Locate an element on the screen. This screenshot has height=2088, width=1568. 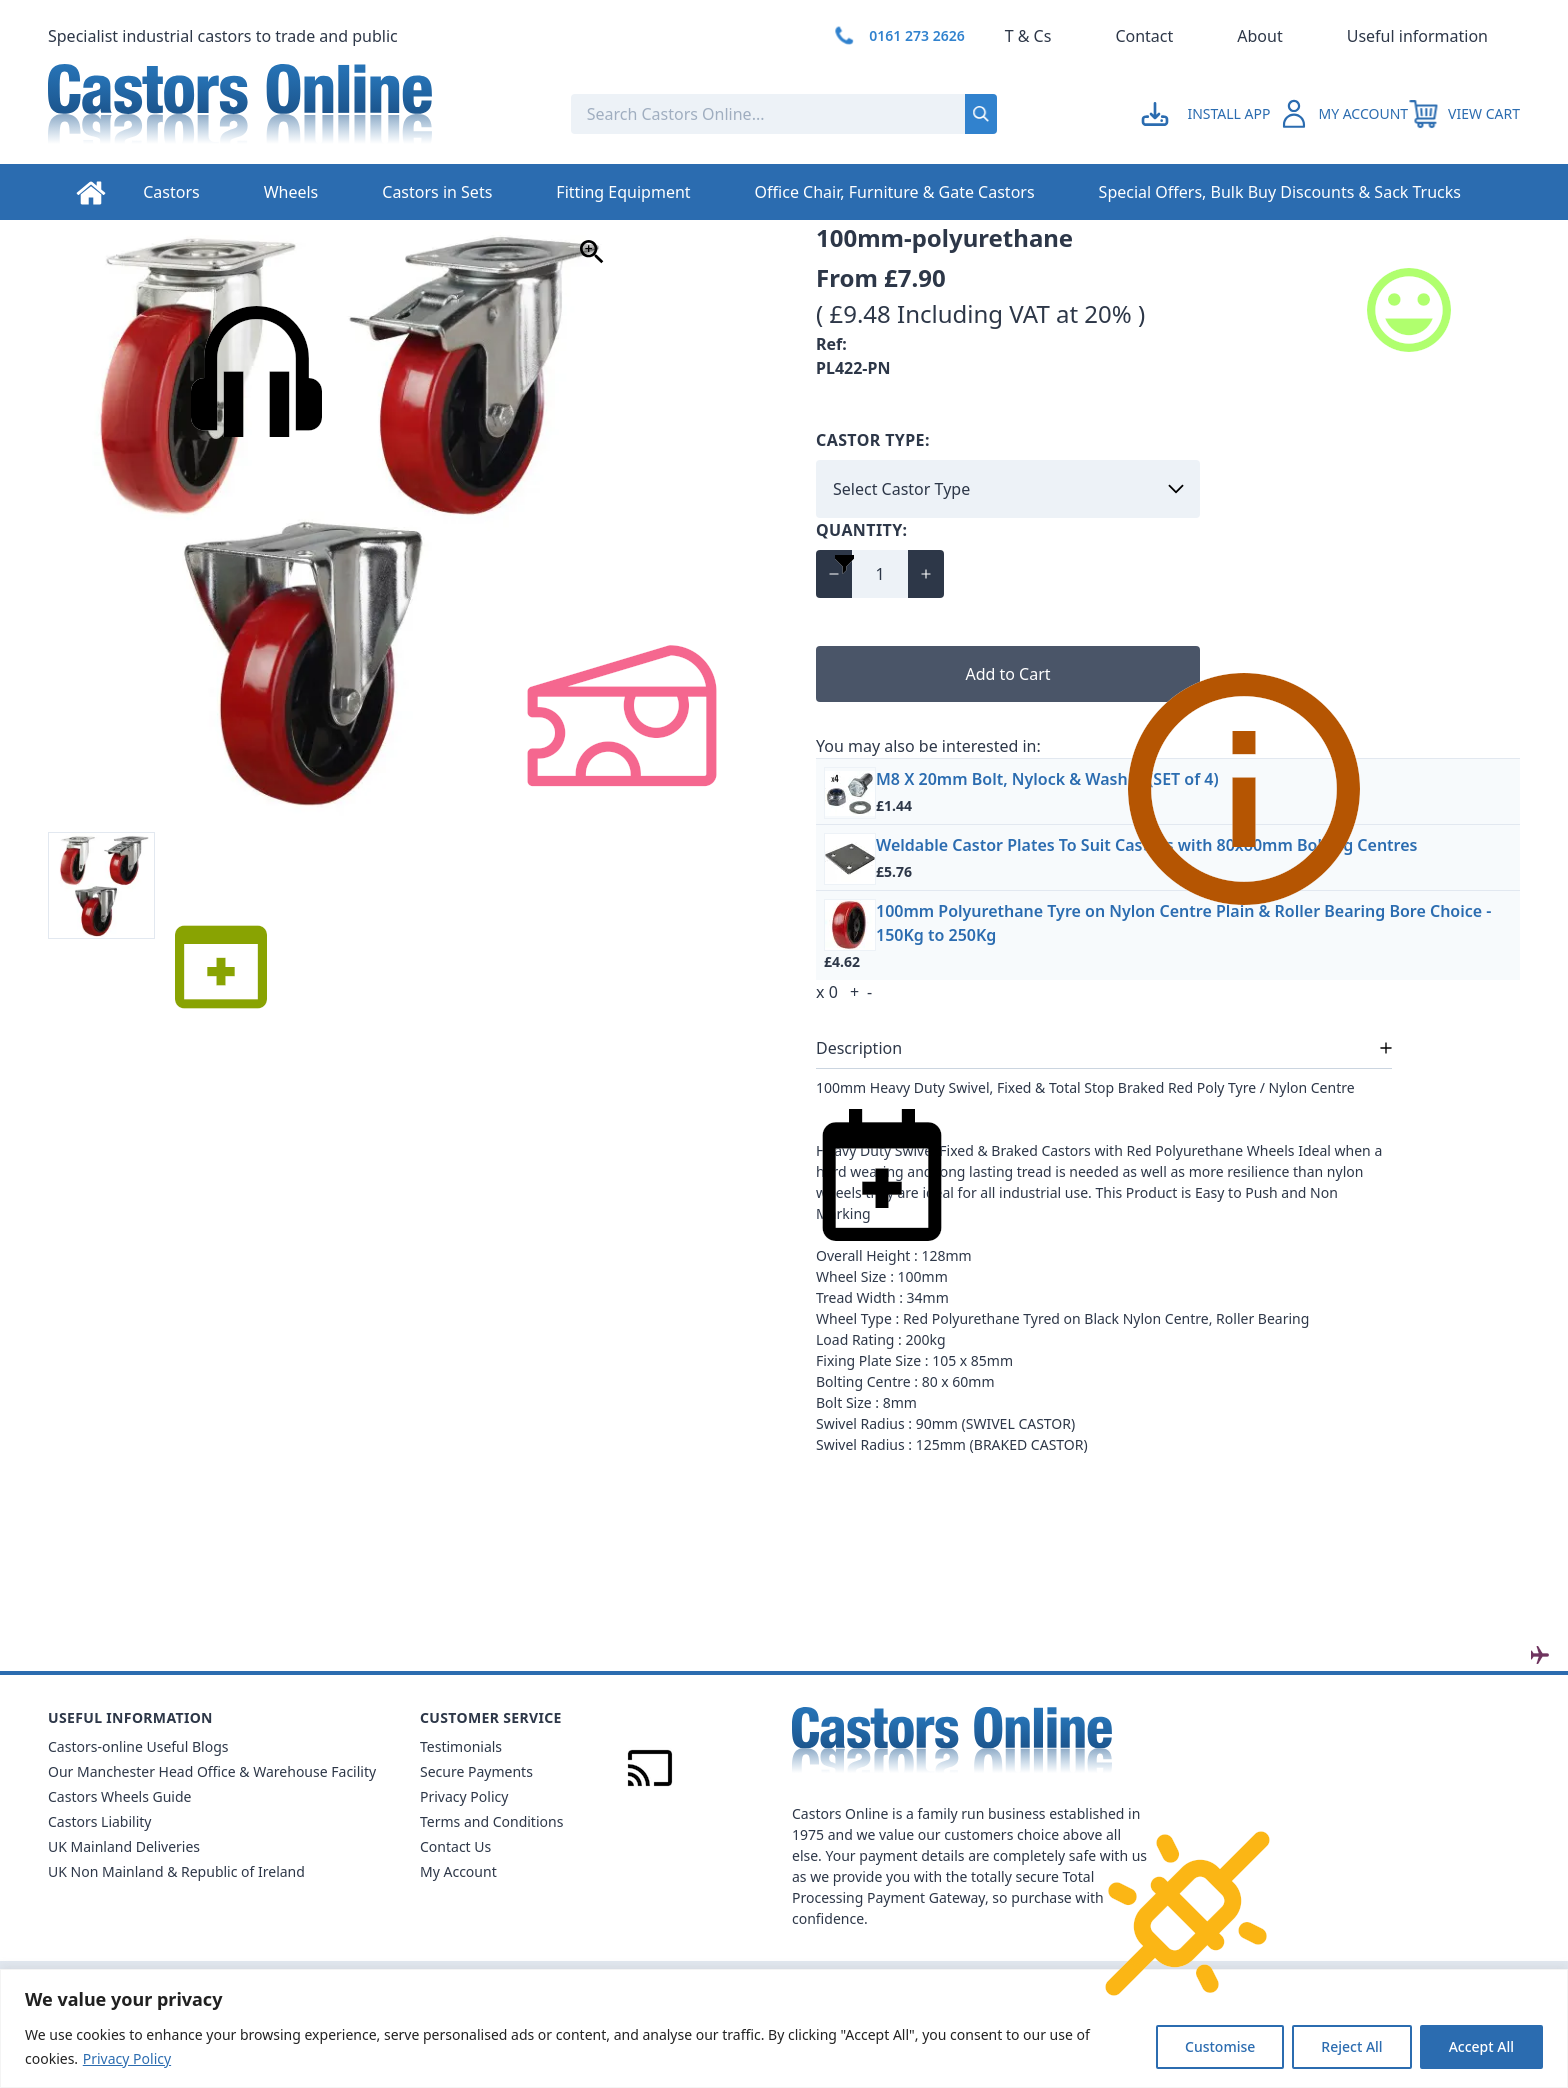
indicates dairy or cheese-related content is located at coordinates (622, 726).